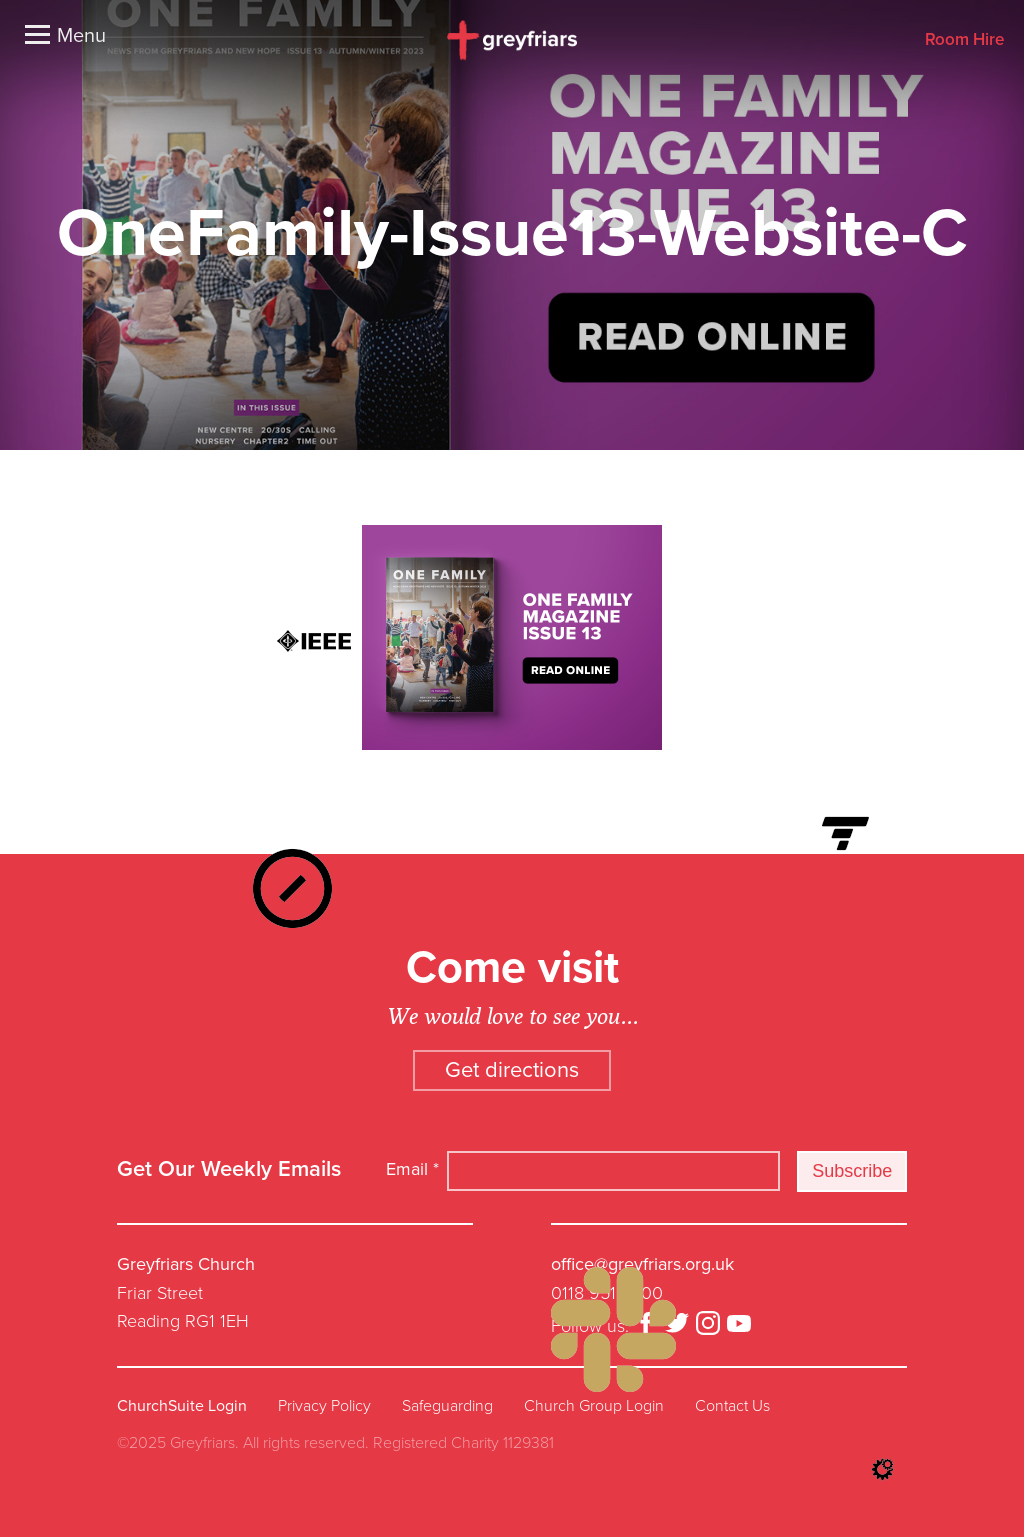 Image resolution: width=1024 pixels, height=1537 pixels. What do you see at coordinates (613, 1329) in the screenshot?
I see `open Slack messaging app` at bounding box center [613, 1329].